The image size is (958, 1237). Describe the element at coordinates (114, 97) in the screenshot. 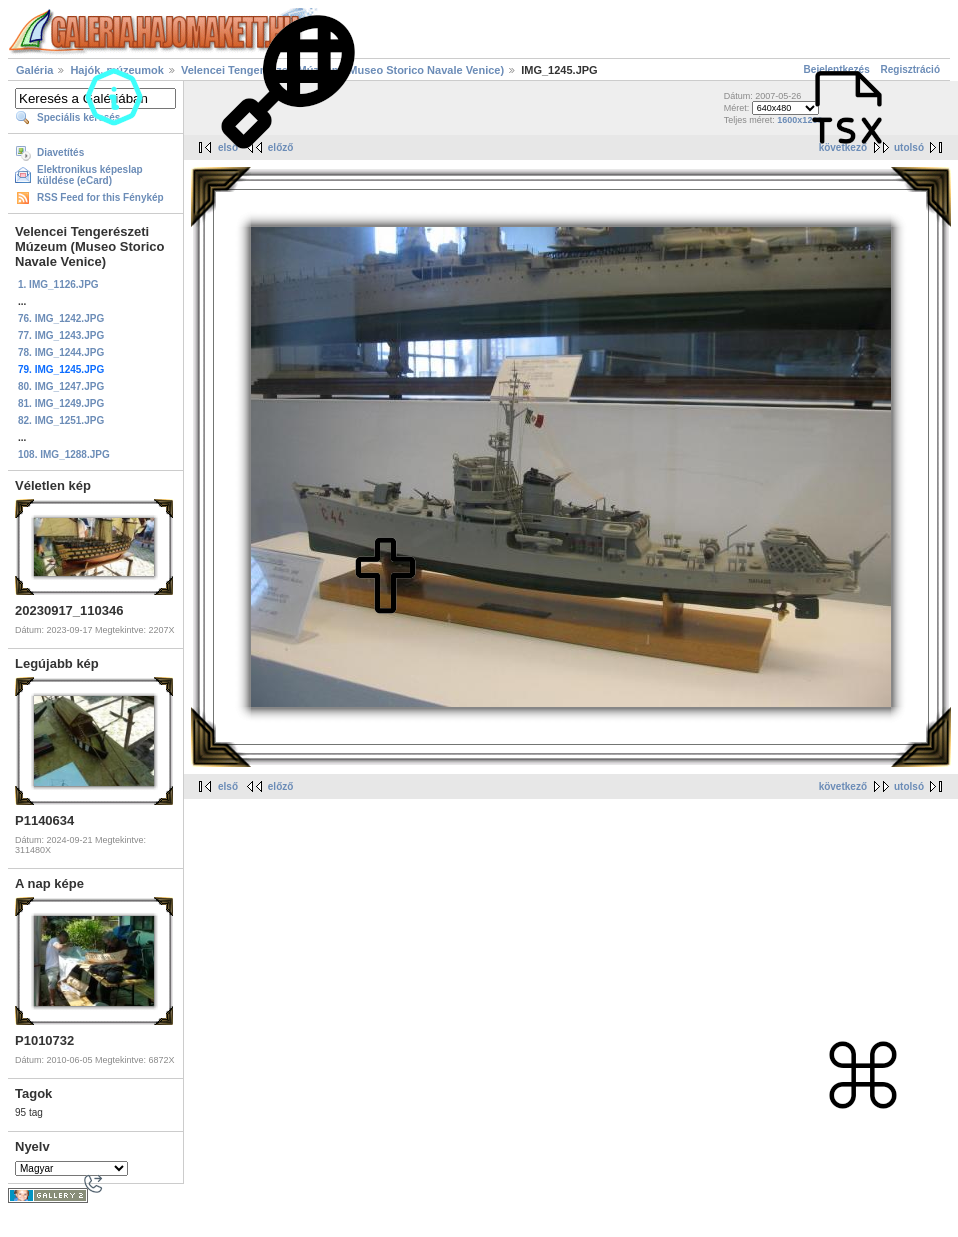

I see `view more information or details` at that location.